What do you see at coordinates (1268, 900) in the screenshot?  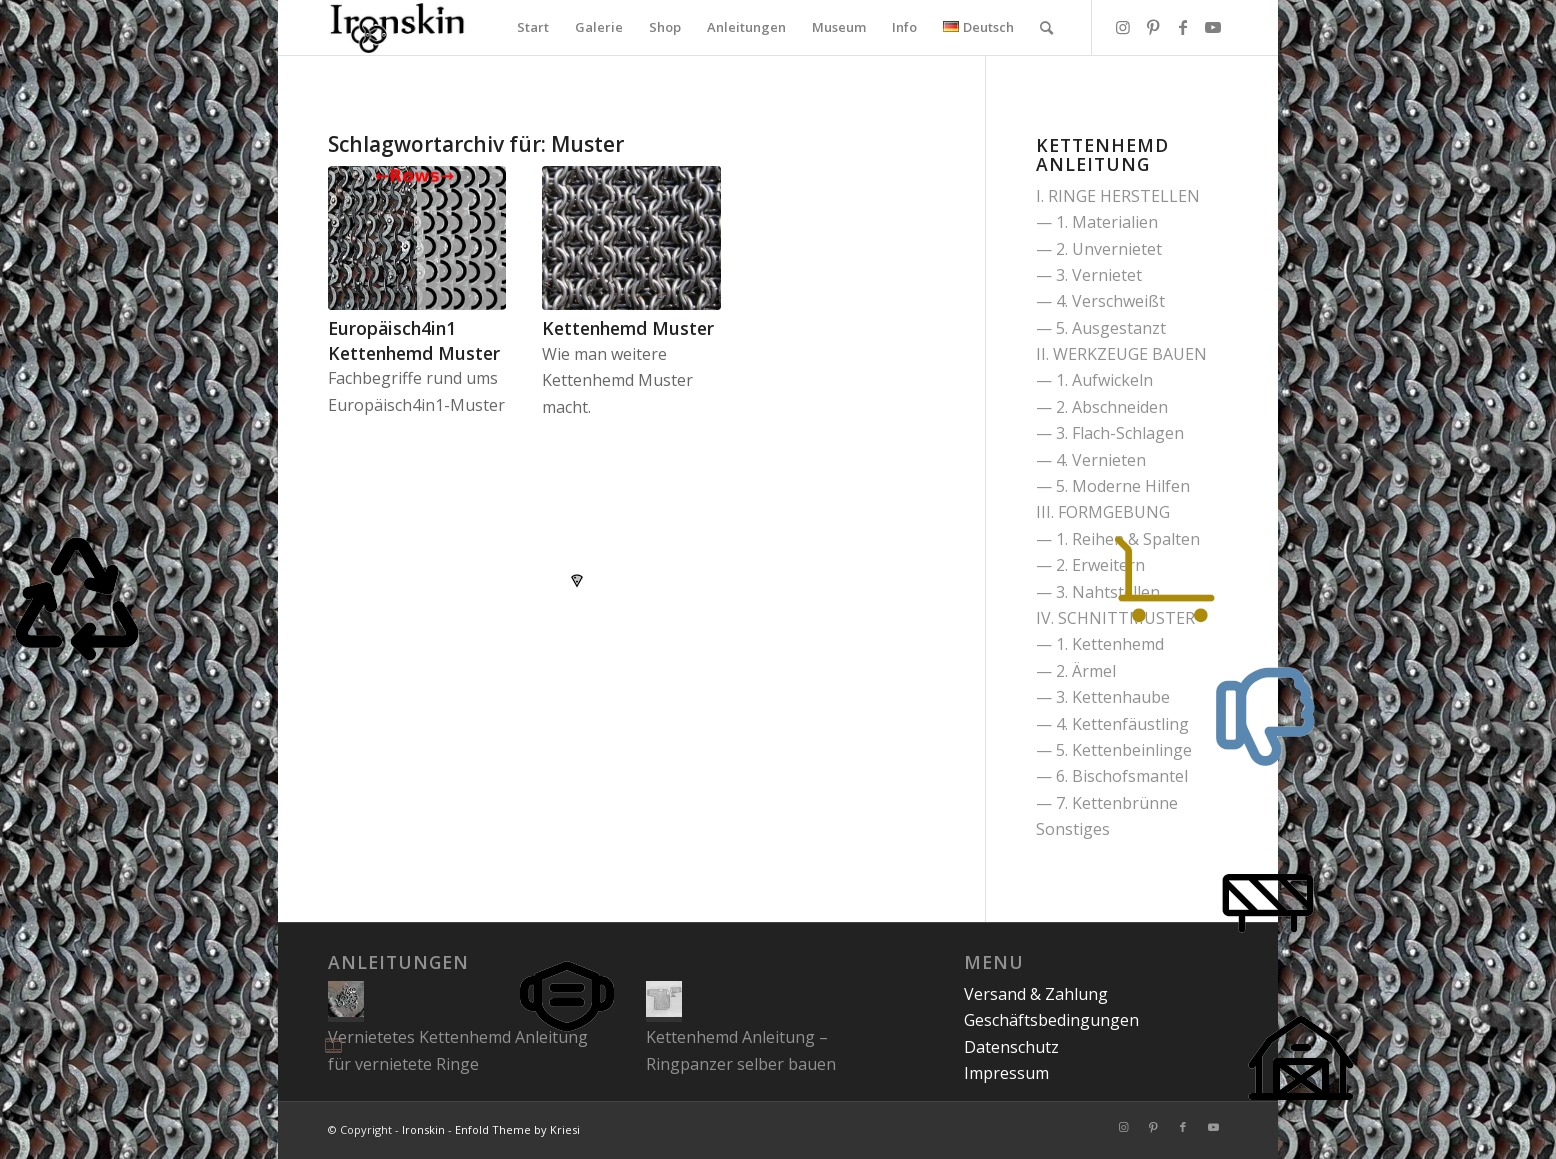 I see `indicates a blocked or restricted area` at bounding box center [1268, 900].